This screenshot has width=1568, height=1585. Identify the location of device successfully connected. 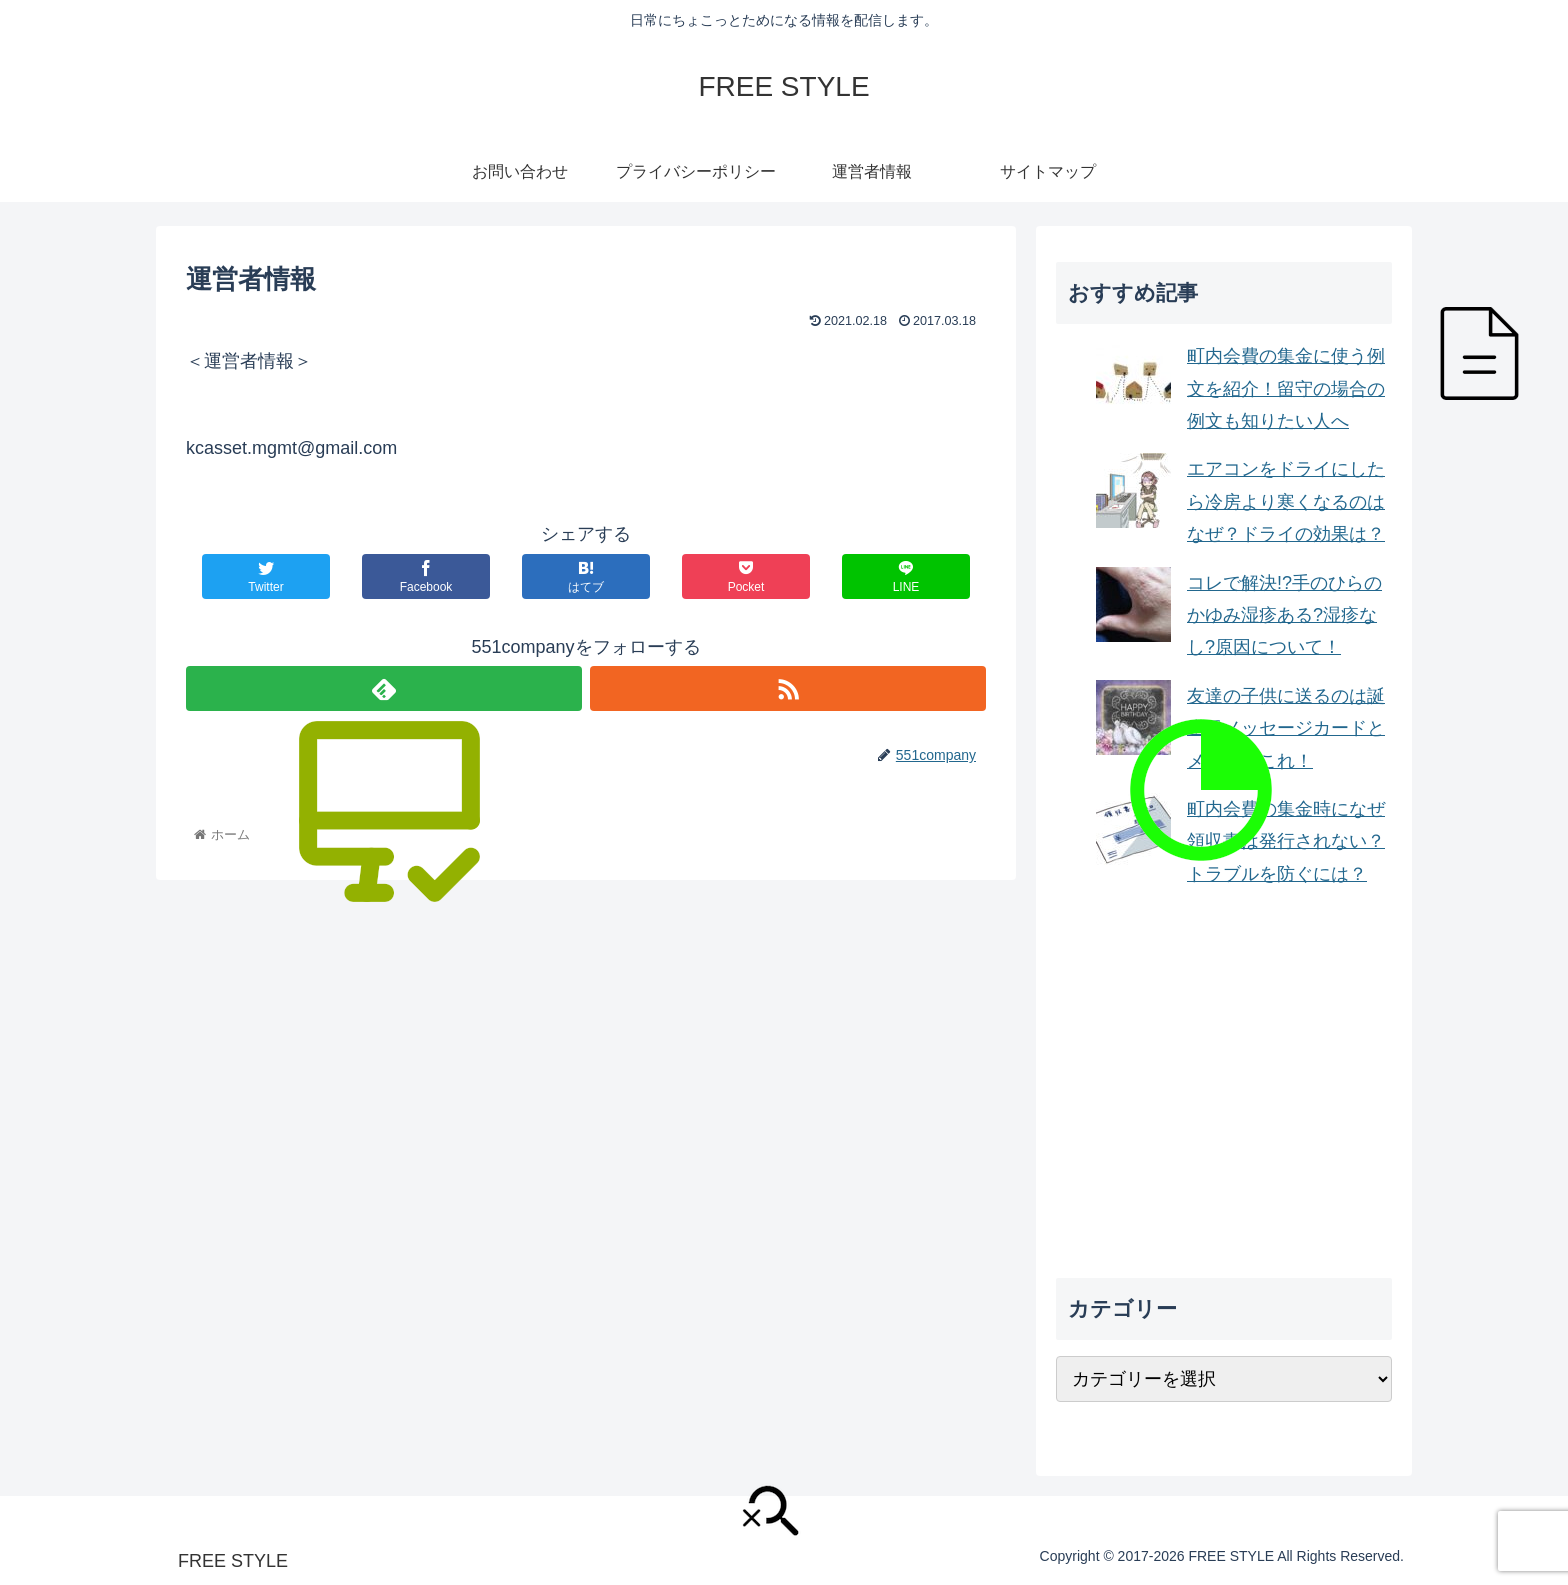
(389, 811).